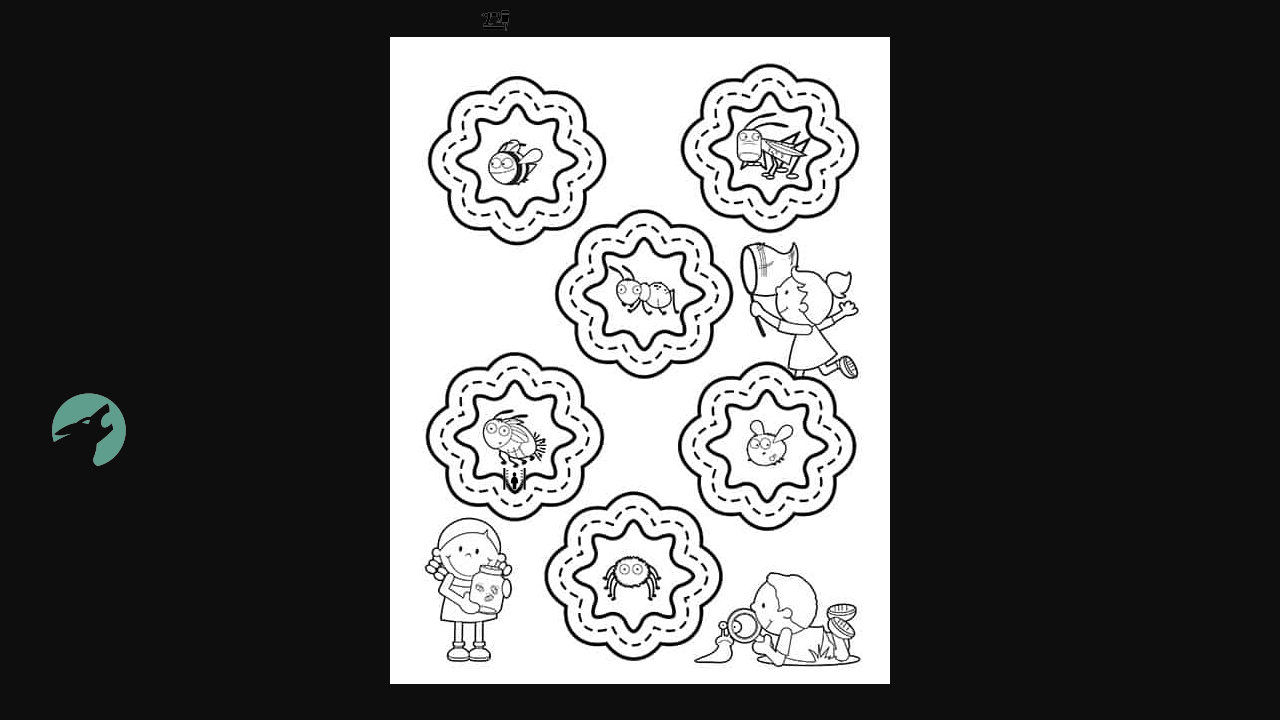 This screenshot has width=1280, height=720. What do you see at coordinates (89, 431) in the screenshot?
I see `wildlife or nature-themed app icon` at bounding box center [89, 431].